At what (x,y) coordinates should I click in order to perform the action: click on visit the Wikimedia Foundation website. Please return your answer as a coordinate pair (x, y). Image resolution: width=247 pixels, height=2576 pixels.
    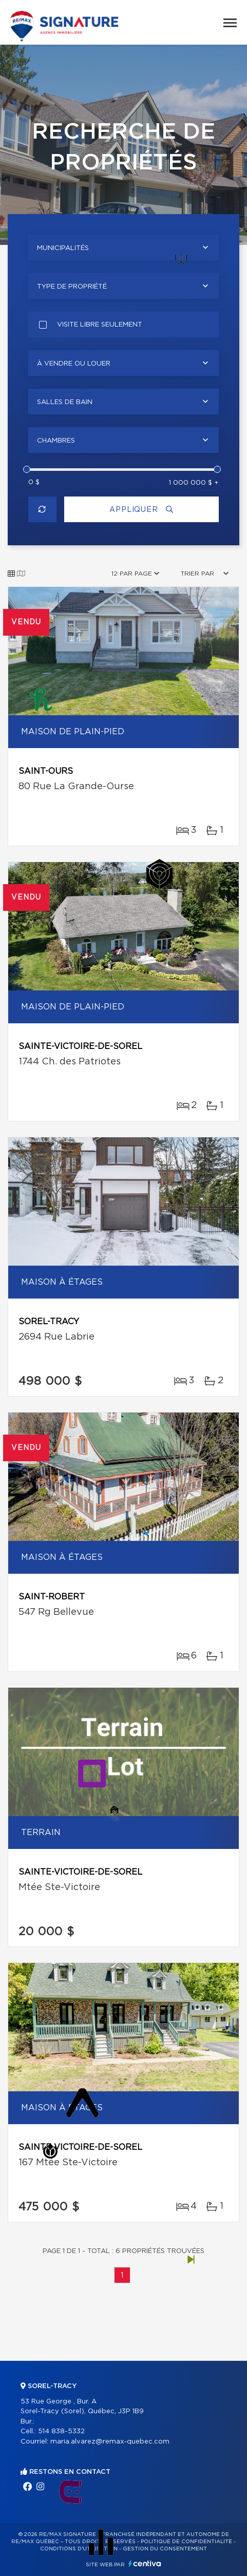
    Looking at the image, I should click on (50, 2151).